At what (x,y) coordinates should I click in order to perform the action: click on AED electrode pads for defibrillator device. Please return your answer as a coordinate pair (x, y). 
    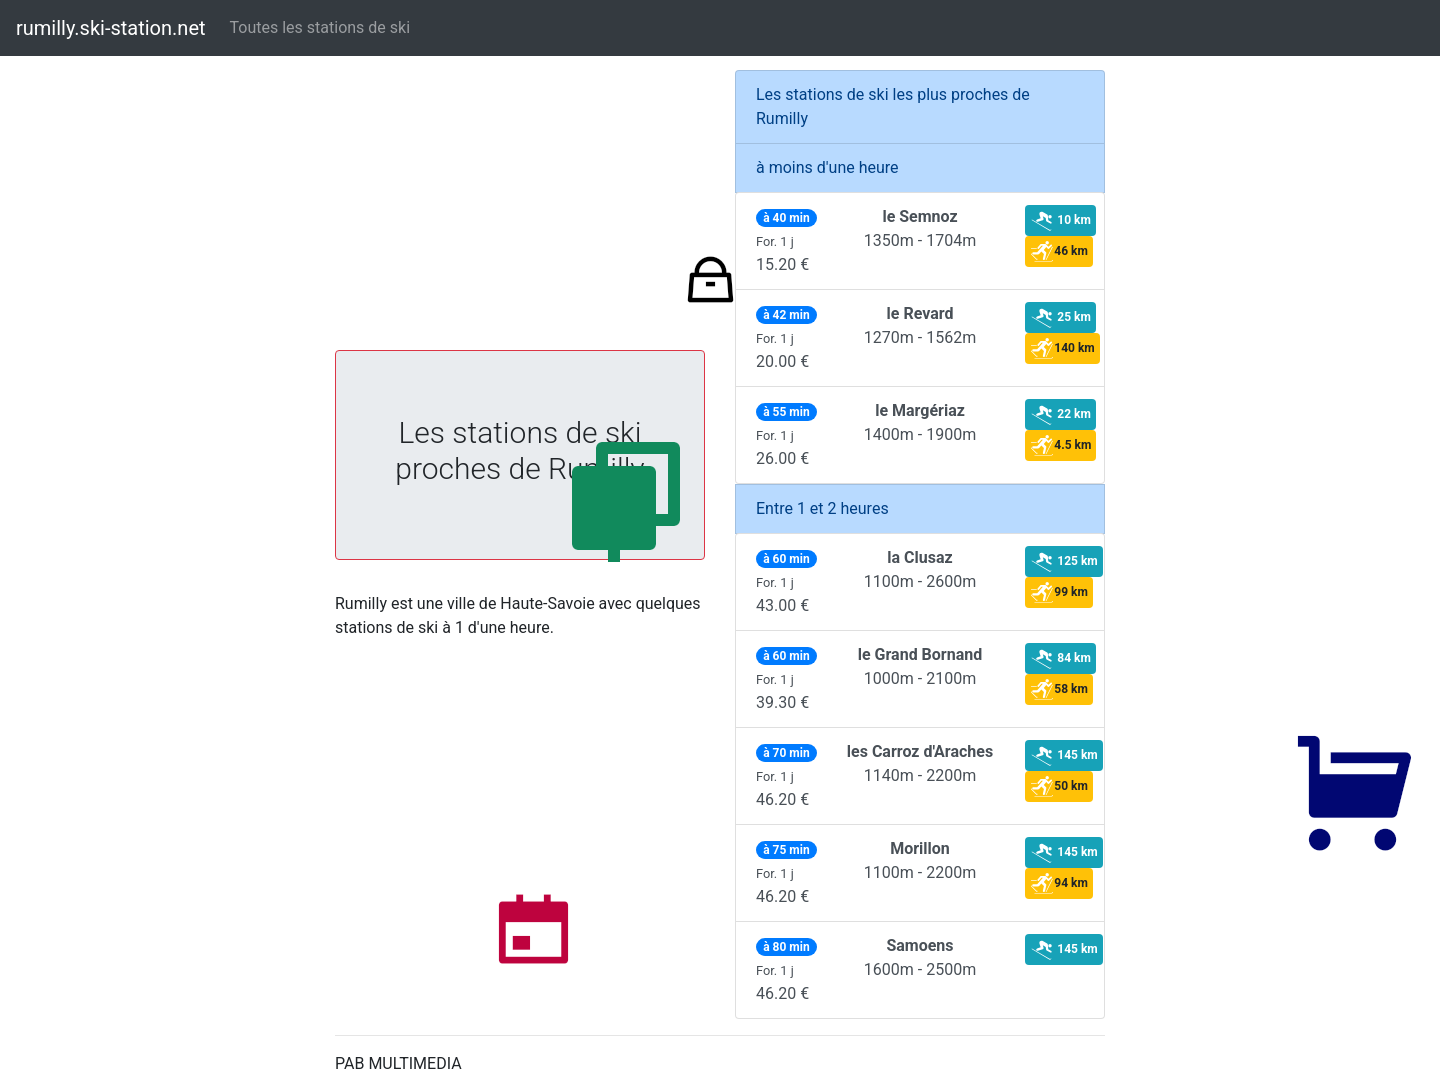
    Looking at the image, I should click on (626, 496).